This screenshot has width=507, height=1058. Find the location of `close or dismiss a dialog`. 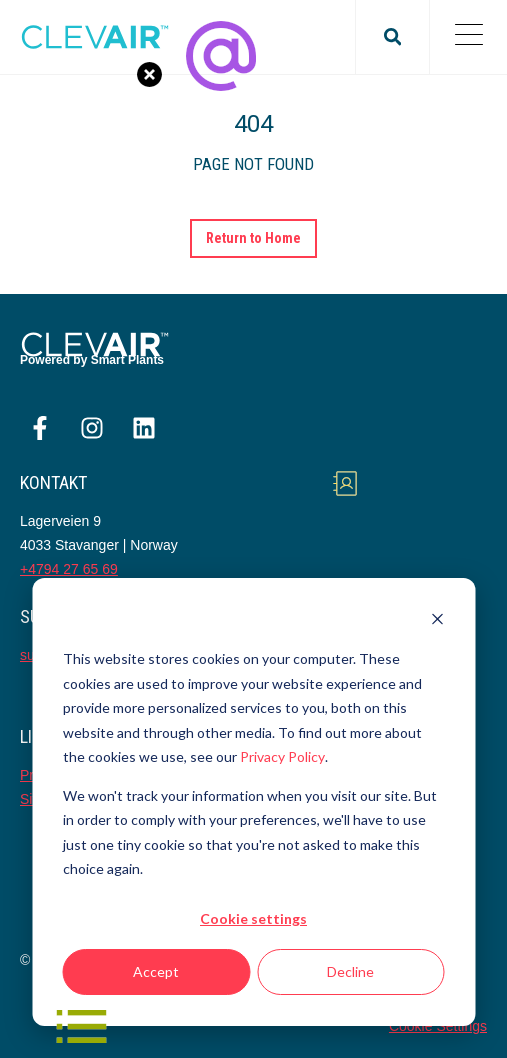

close or dismiss a dialog is located at coordinates (149, 74).